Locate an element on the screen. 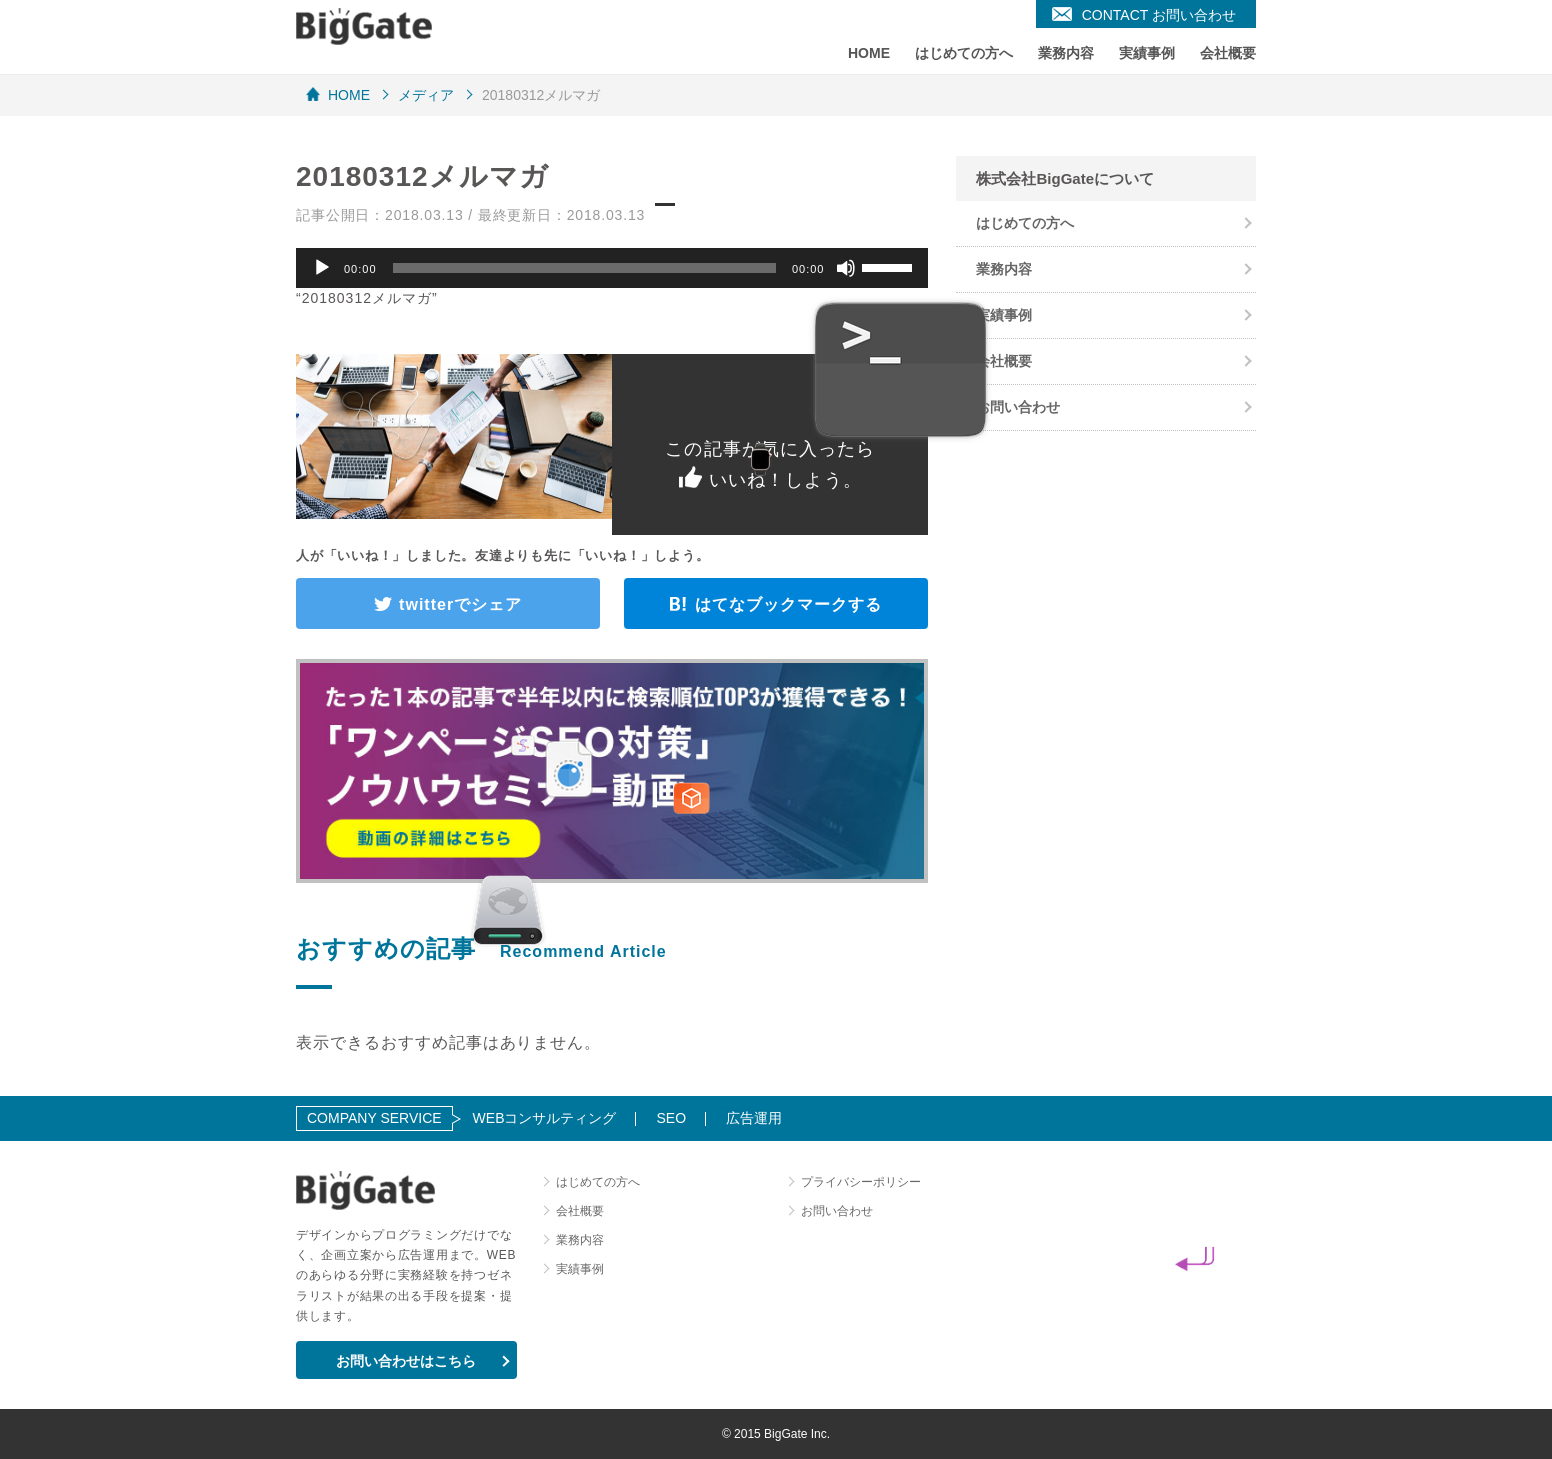 The image size is (1552, 1459). open the terminal or command line interface is located at coordinates (900, 369).